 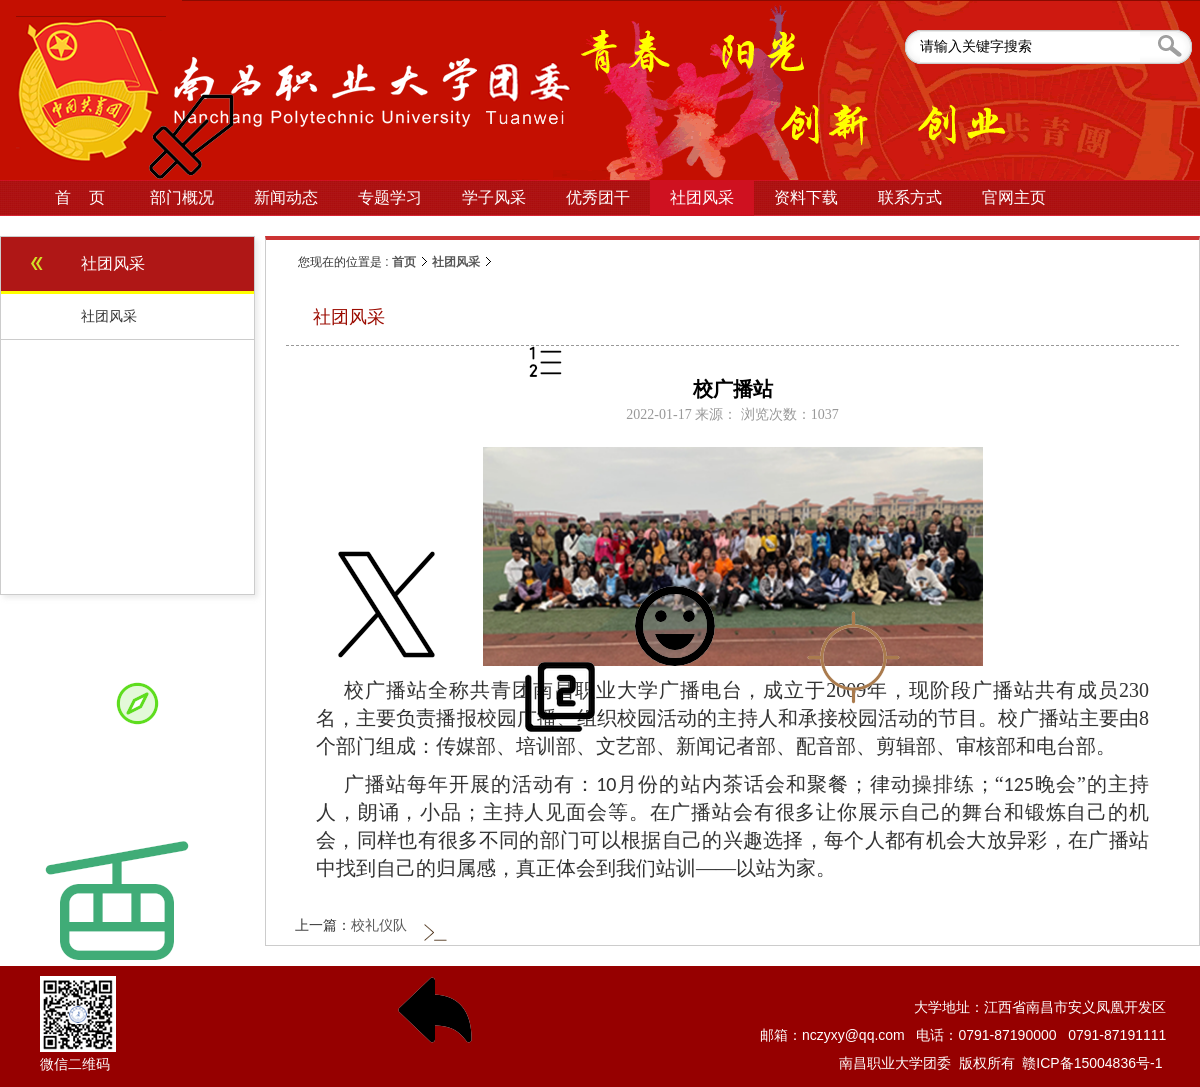 What do you see at coordinates (853, 657) in the screenshot?
I see `access current location` at bounding box center [853, 657].